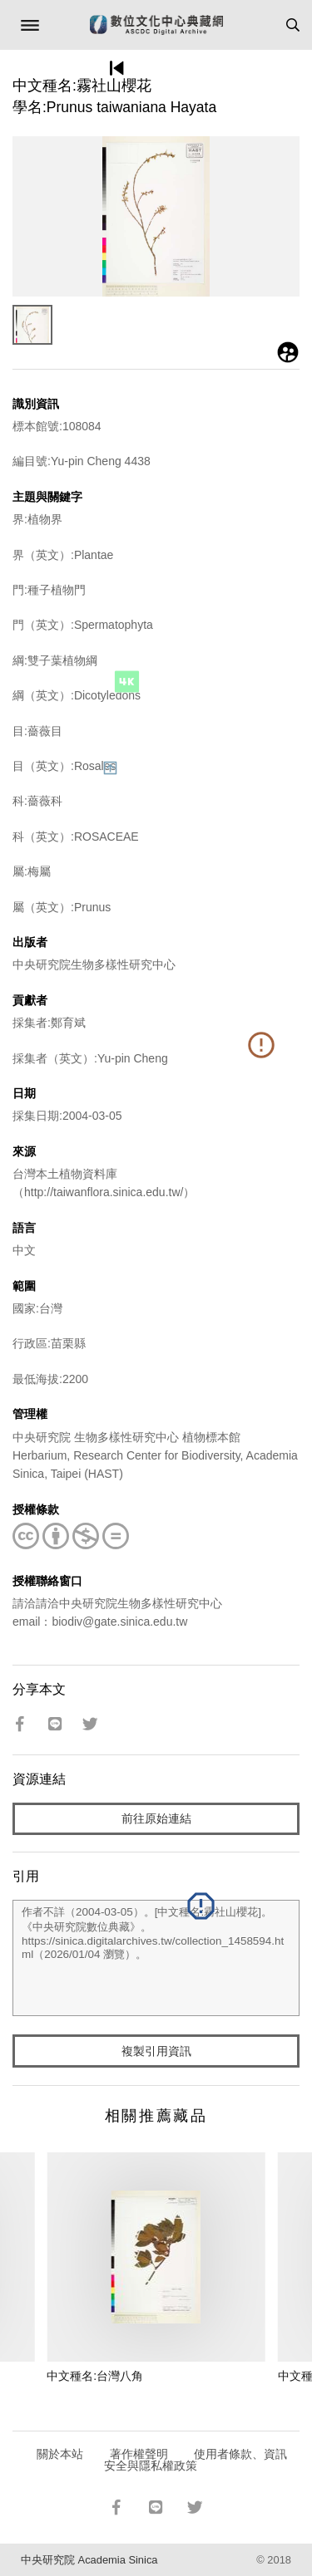 This screenshot has height=2576, width=312. I want to click on view group members or team, so click(288, 352).